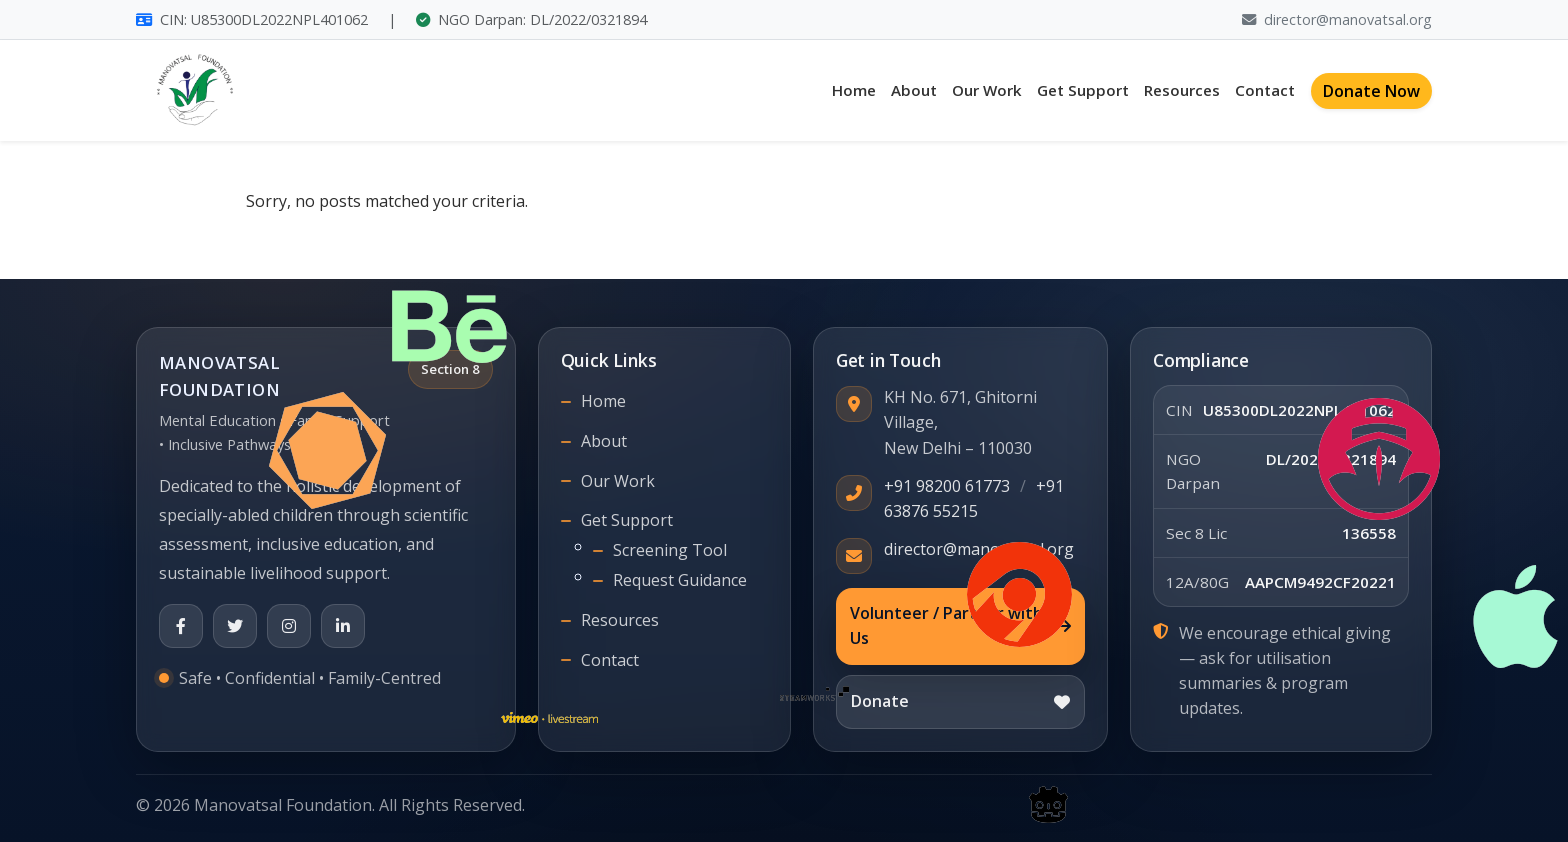  Describe the element at coordinates (549, 717) in the screenshot. I see `open vimeo livestream app` at that location.